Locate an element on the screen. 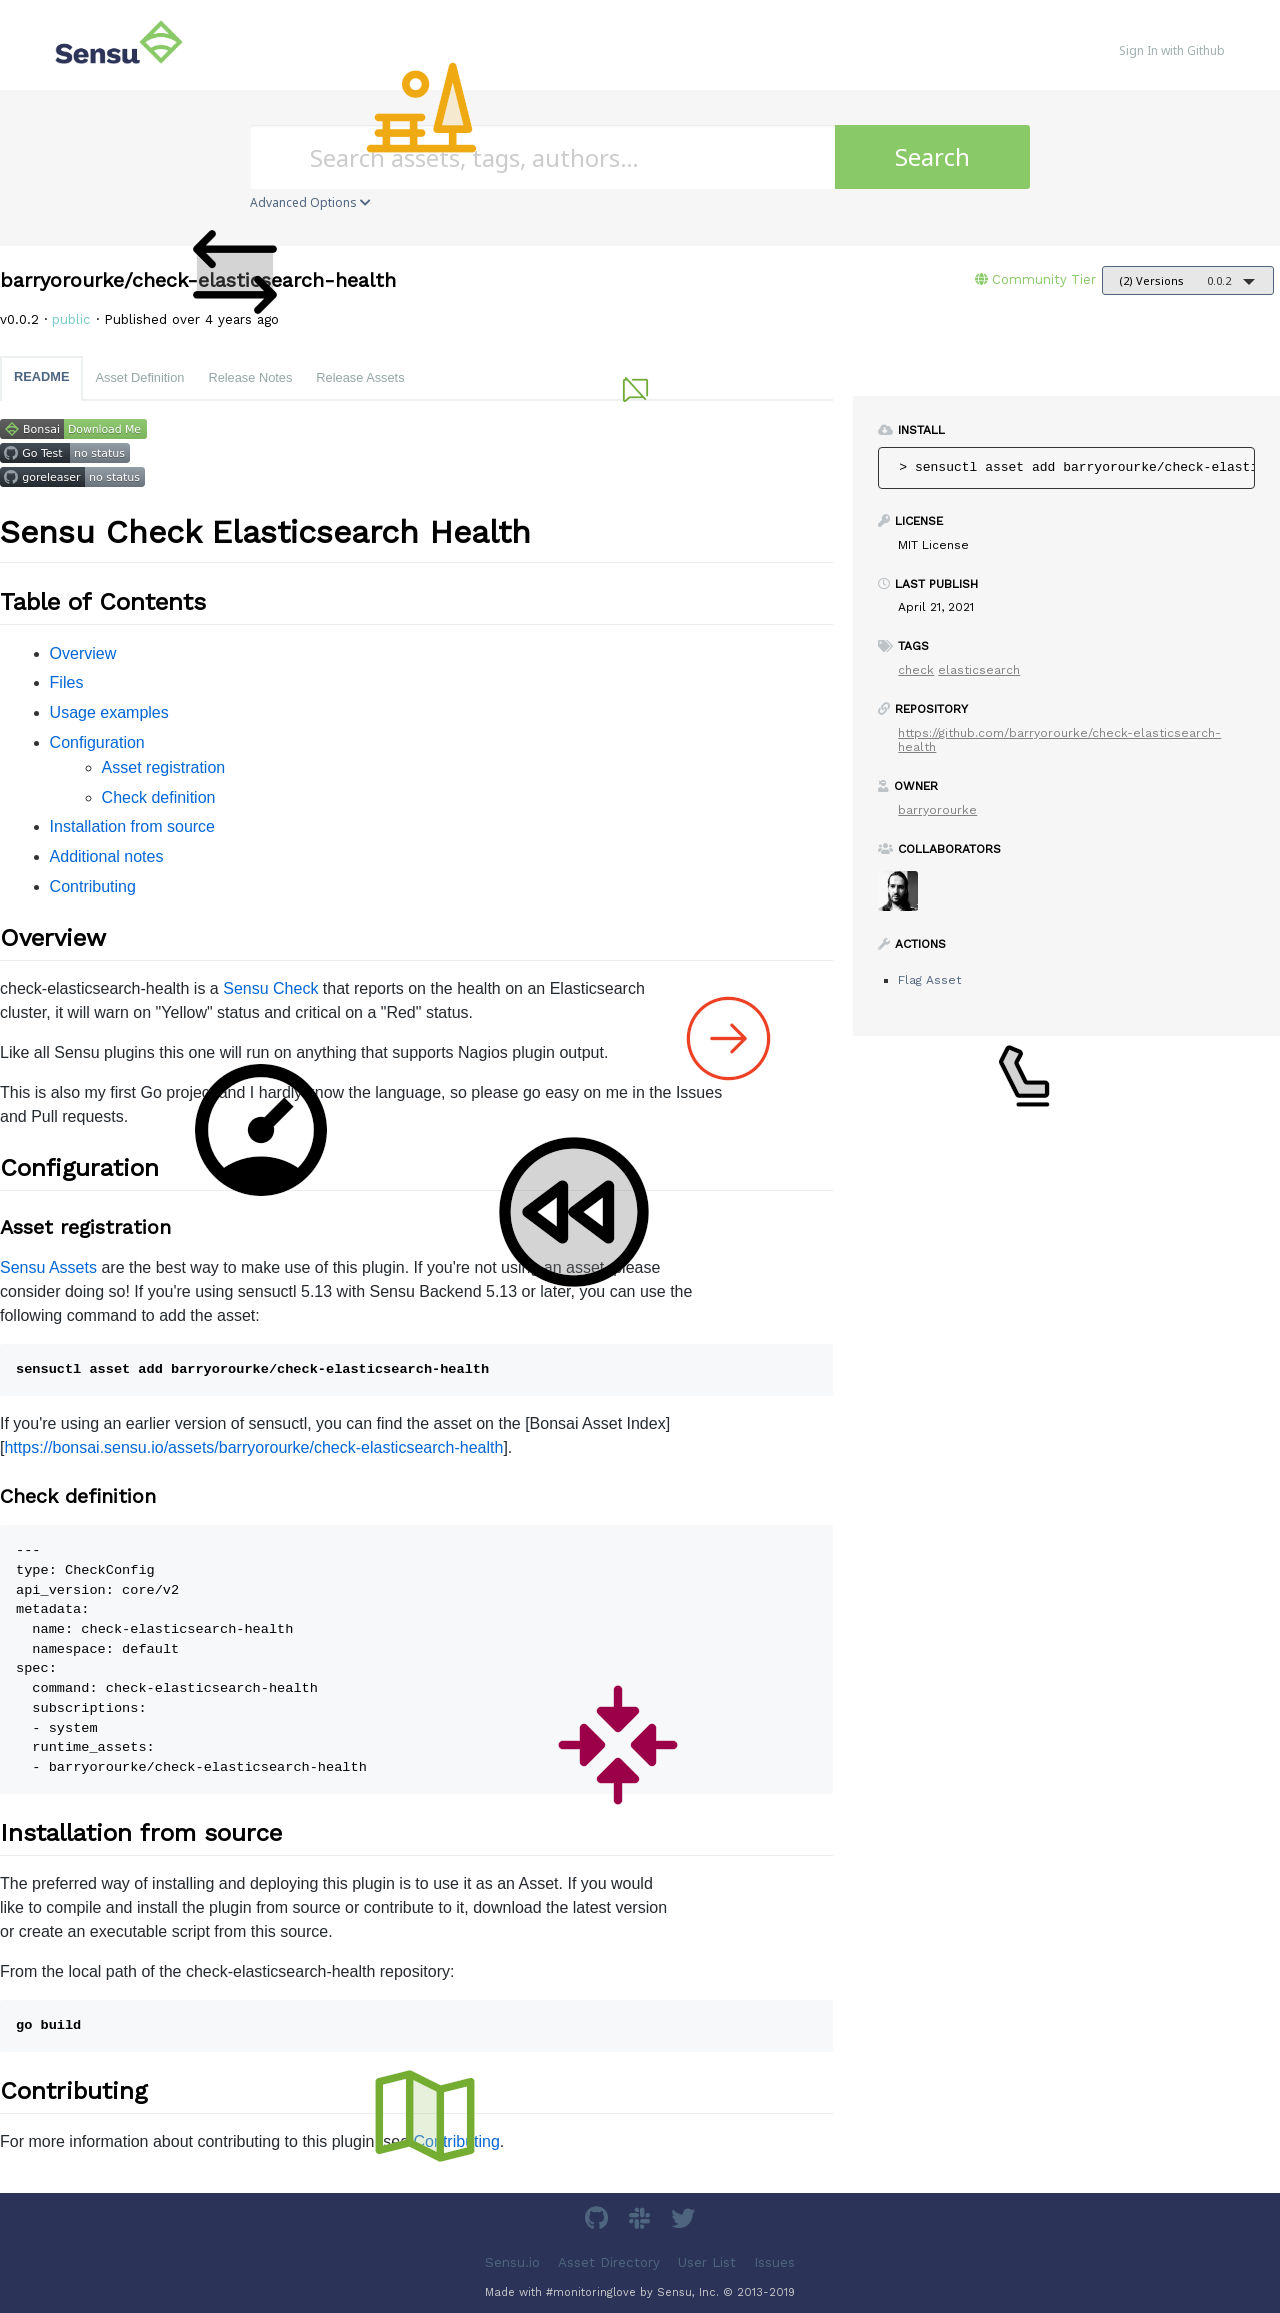  view map is located at coordinates (425, 2116).